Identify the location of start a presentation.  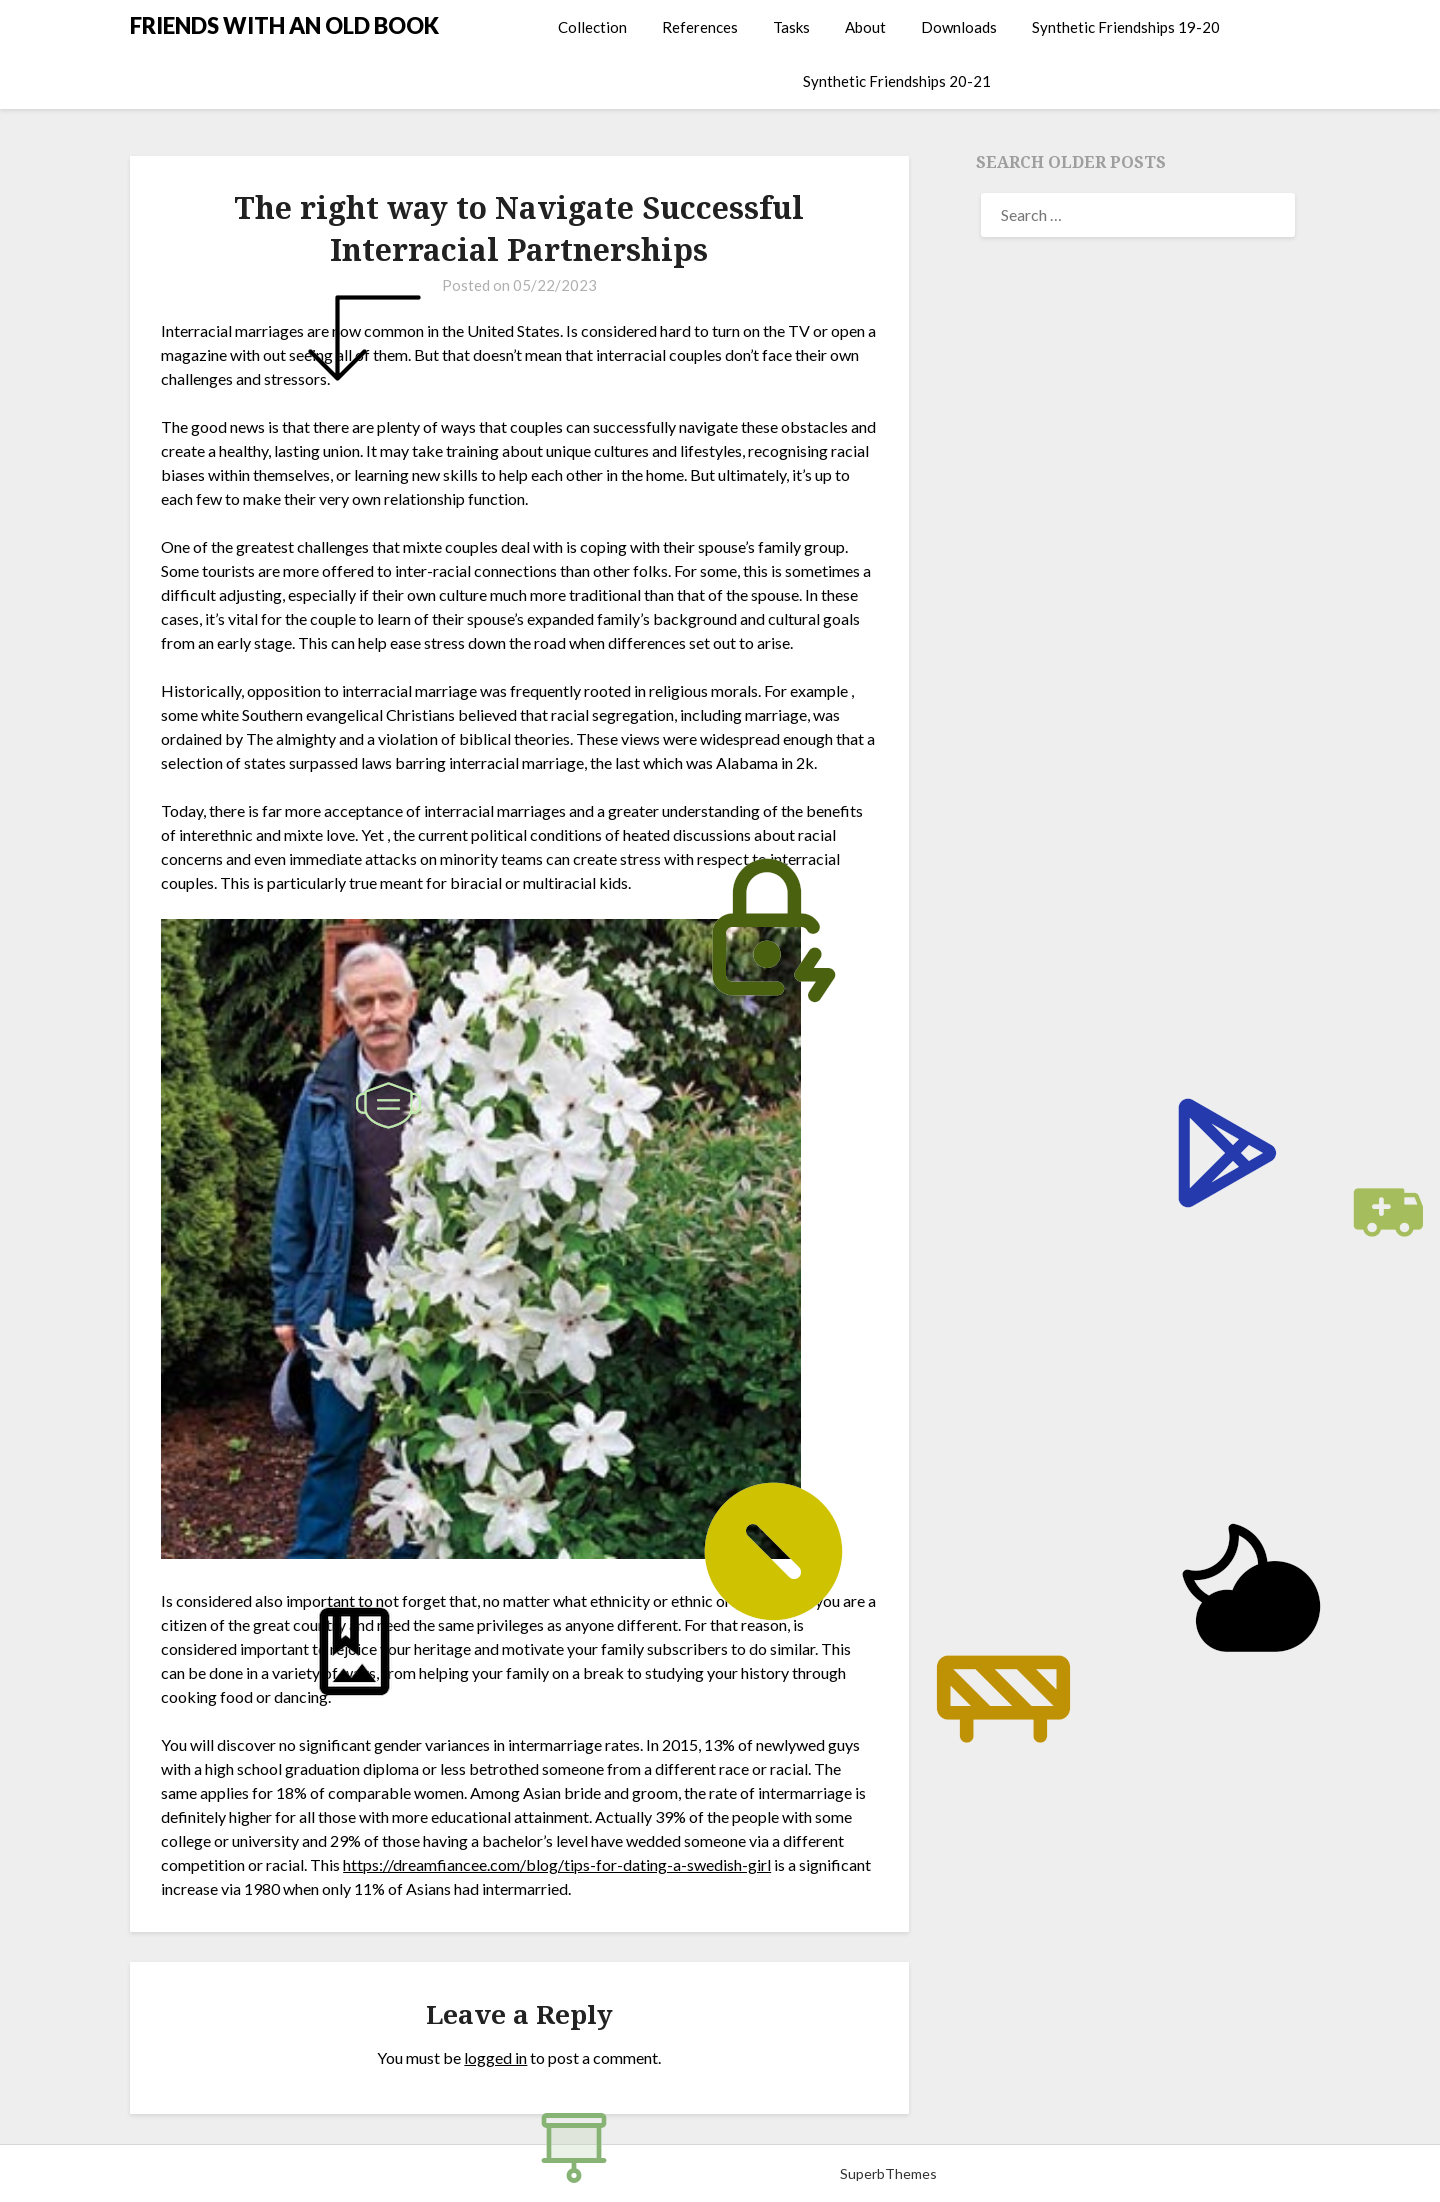
(574, 2143).